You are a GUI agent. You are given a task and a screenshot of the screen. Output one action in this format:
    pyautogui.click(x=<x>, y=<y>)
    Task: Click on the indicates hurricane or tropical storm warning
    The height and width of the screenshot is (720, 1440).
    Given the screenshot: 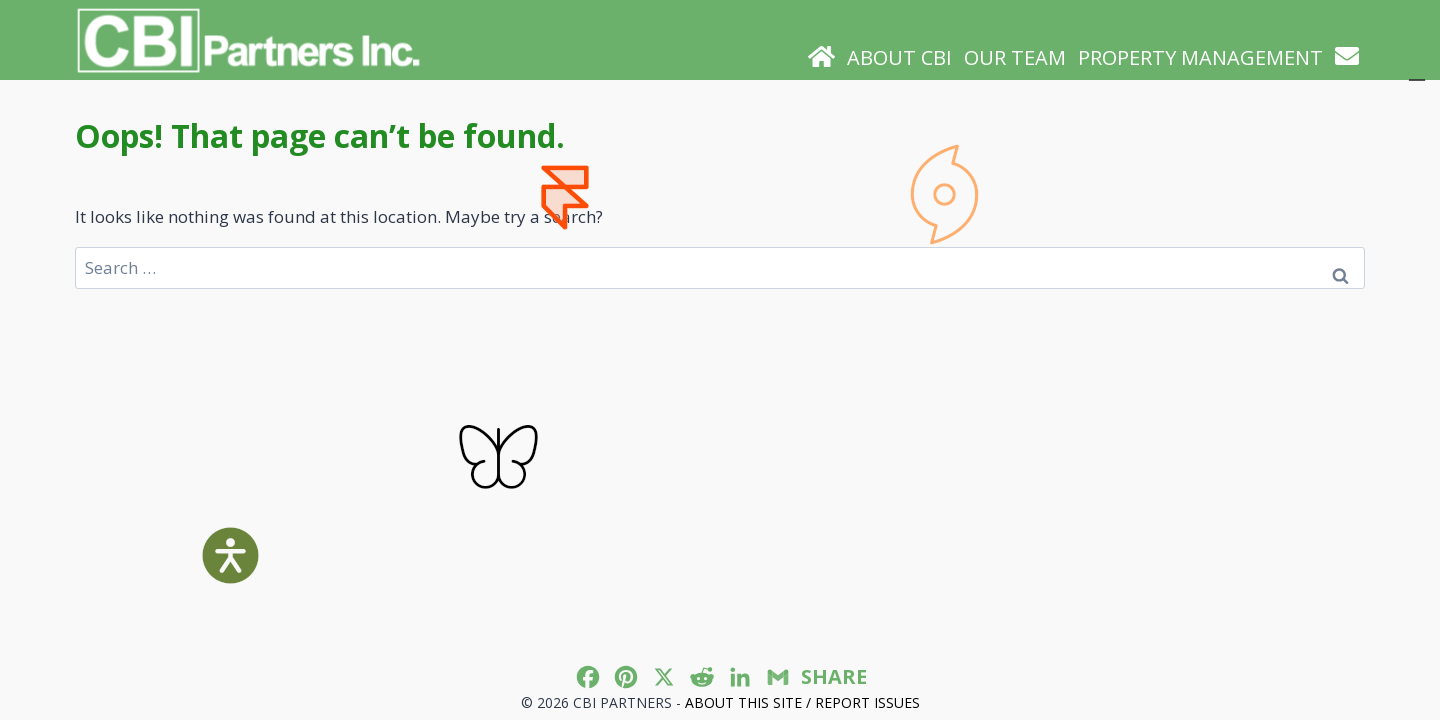 What is the action you would take?
    pyautogui.click(x=944, y=194)
    